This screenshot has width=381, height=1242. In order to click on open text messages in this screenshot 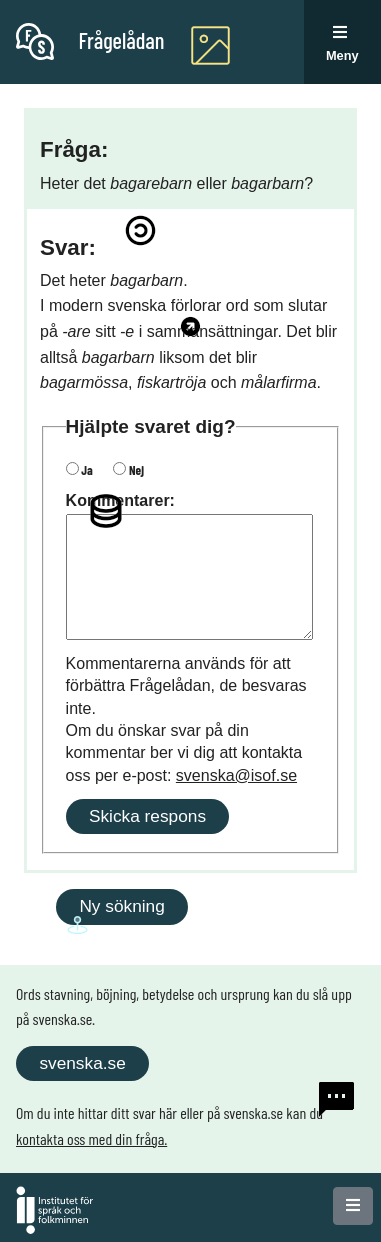, I will do `click(336, 1099)`.